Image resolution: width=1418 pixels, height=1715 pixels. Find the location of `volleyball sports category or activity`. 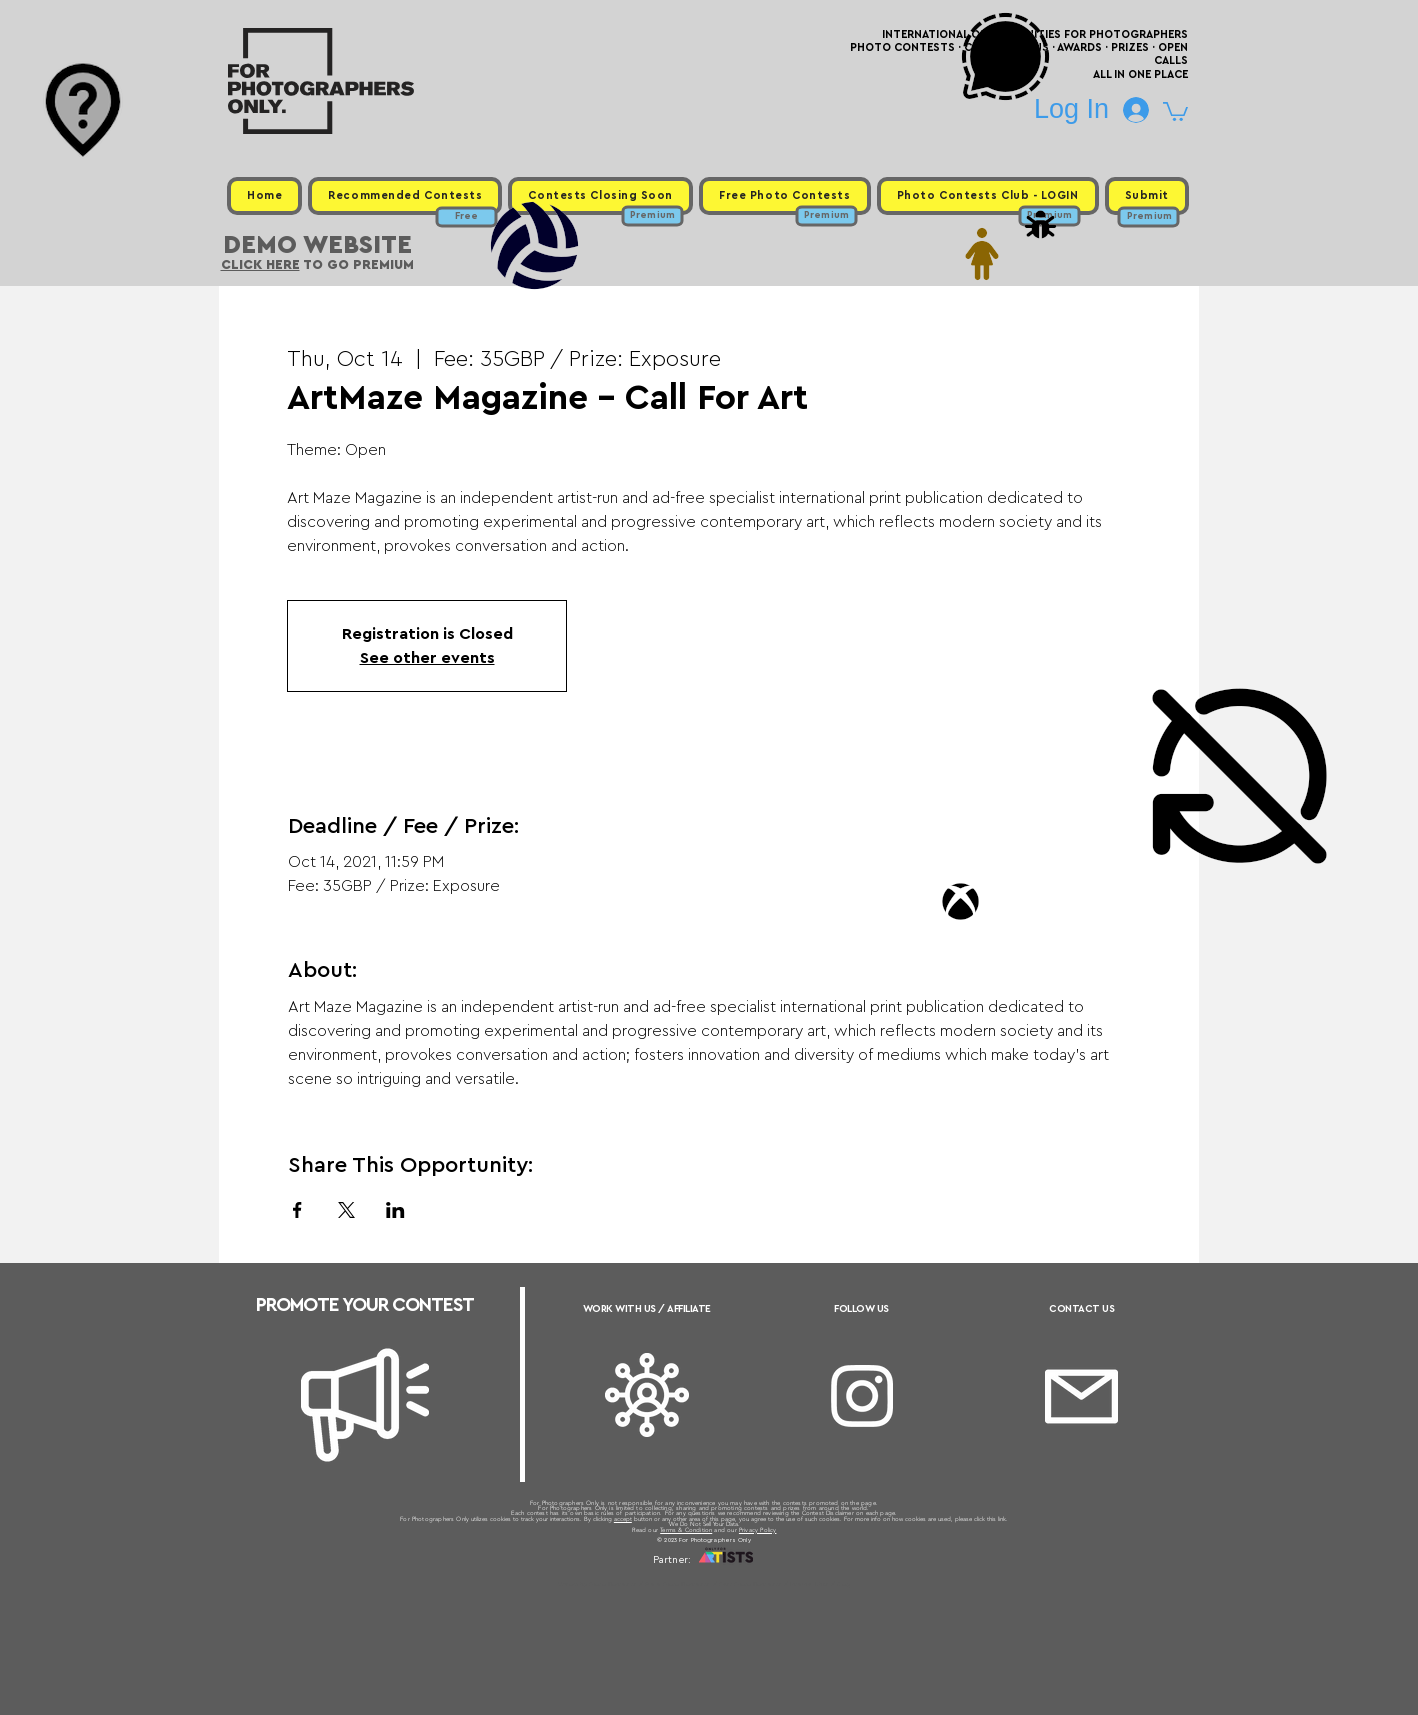

volleyball sports category or activity is located at coordinates (534, 245).